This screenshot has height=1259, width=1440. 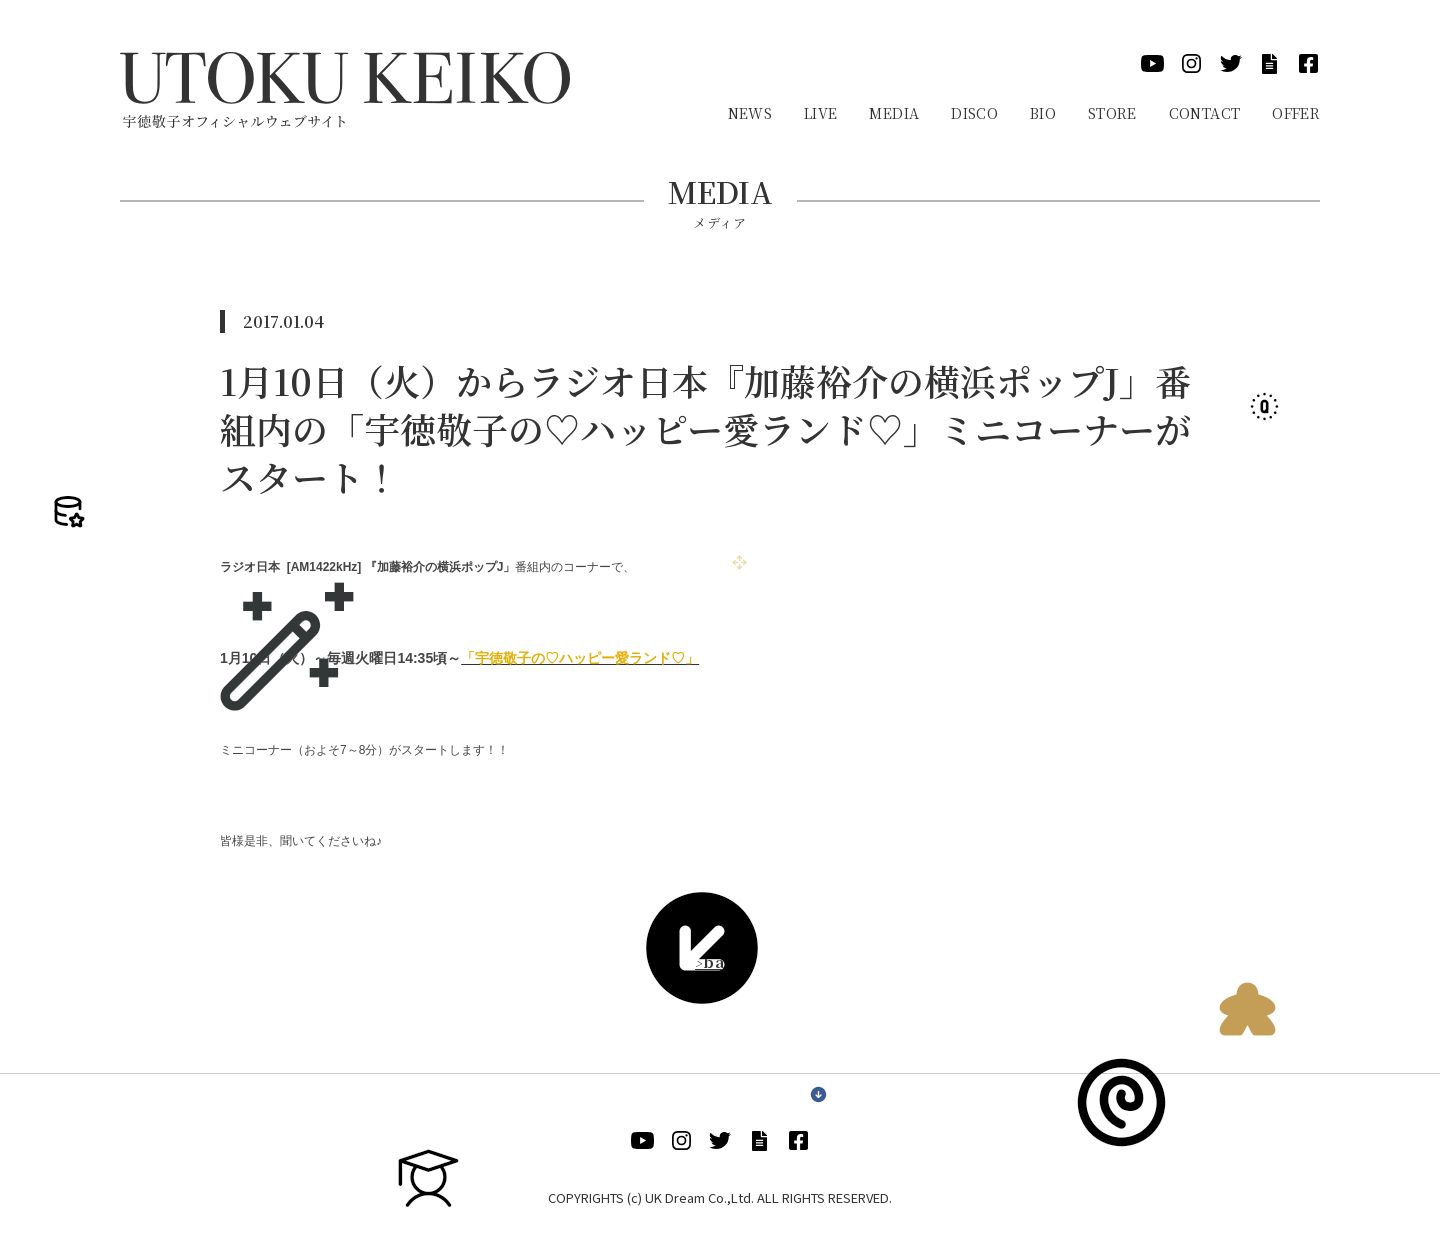 I want to click on indicates a loading or processing state for Q-related feature, so click(x=1264, y=406).